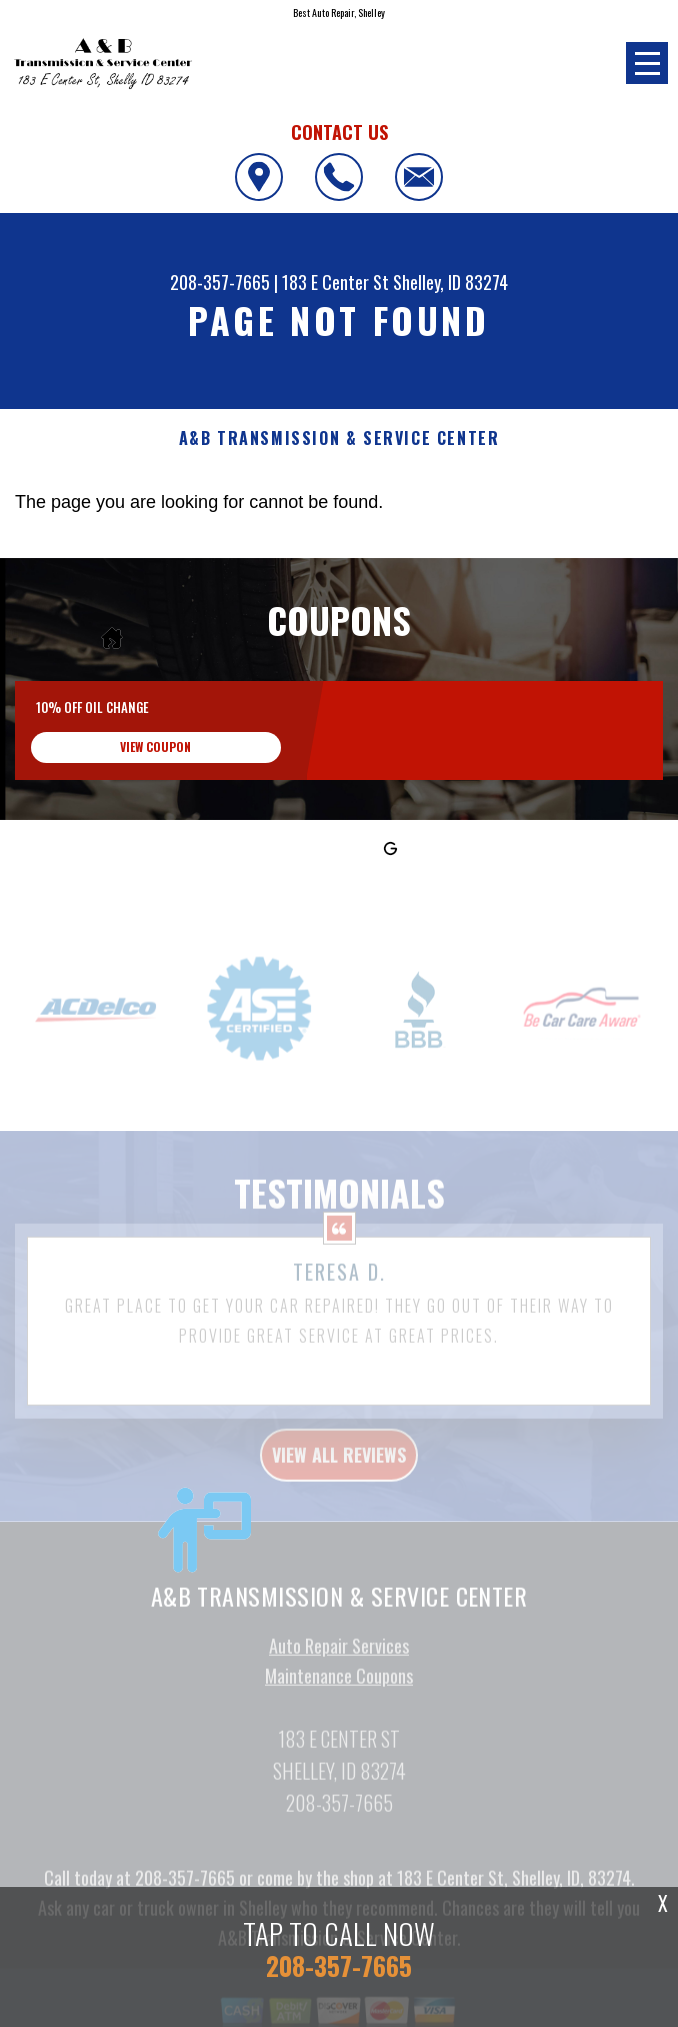 The width and height of the screenshot is (678, 2027). What do you see at coordinates (390, 848) in the screenshot?
I see `indicates items starting with the letter G` at bounding box center [390, 848].